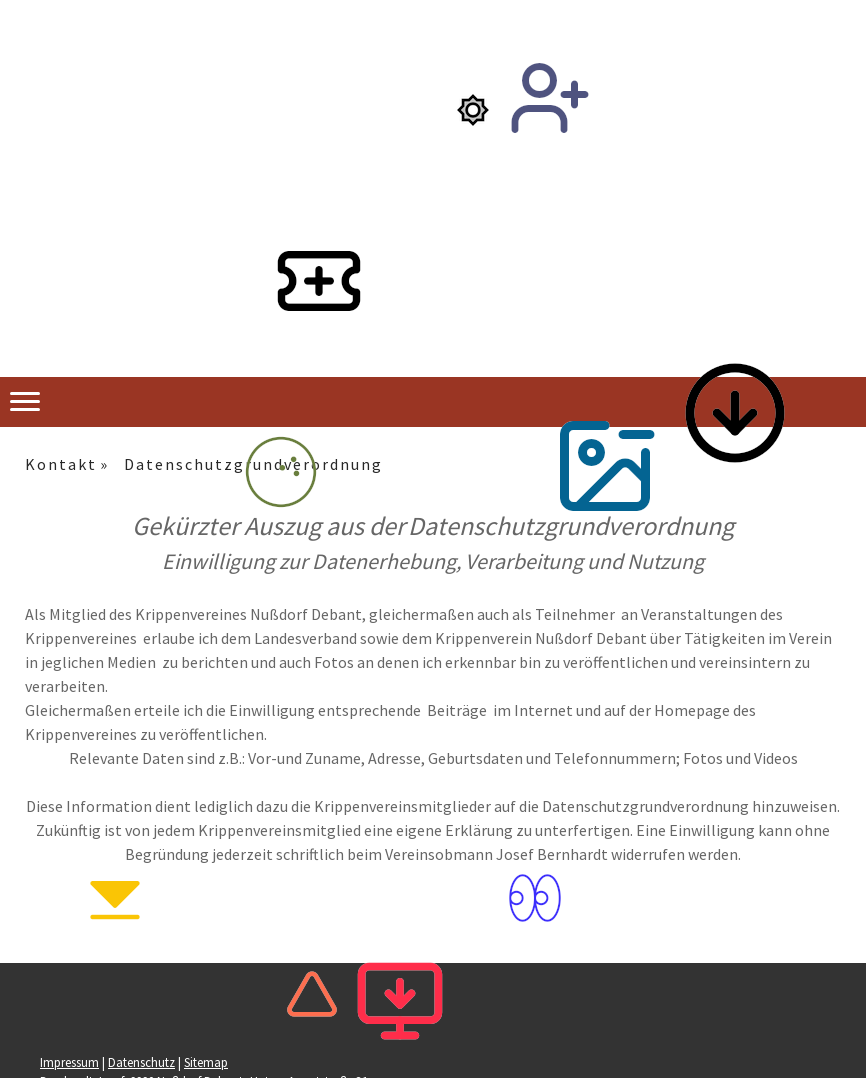 The width and height of the screenshot is (866, 1078). I want to click on play or start media content, so click(312, 994).